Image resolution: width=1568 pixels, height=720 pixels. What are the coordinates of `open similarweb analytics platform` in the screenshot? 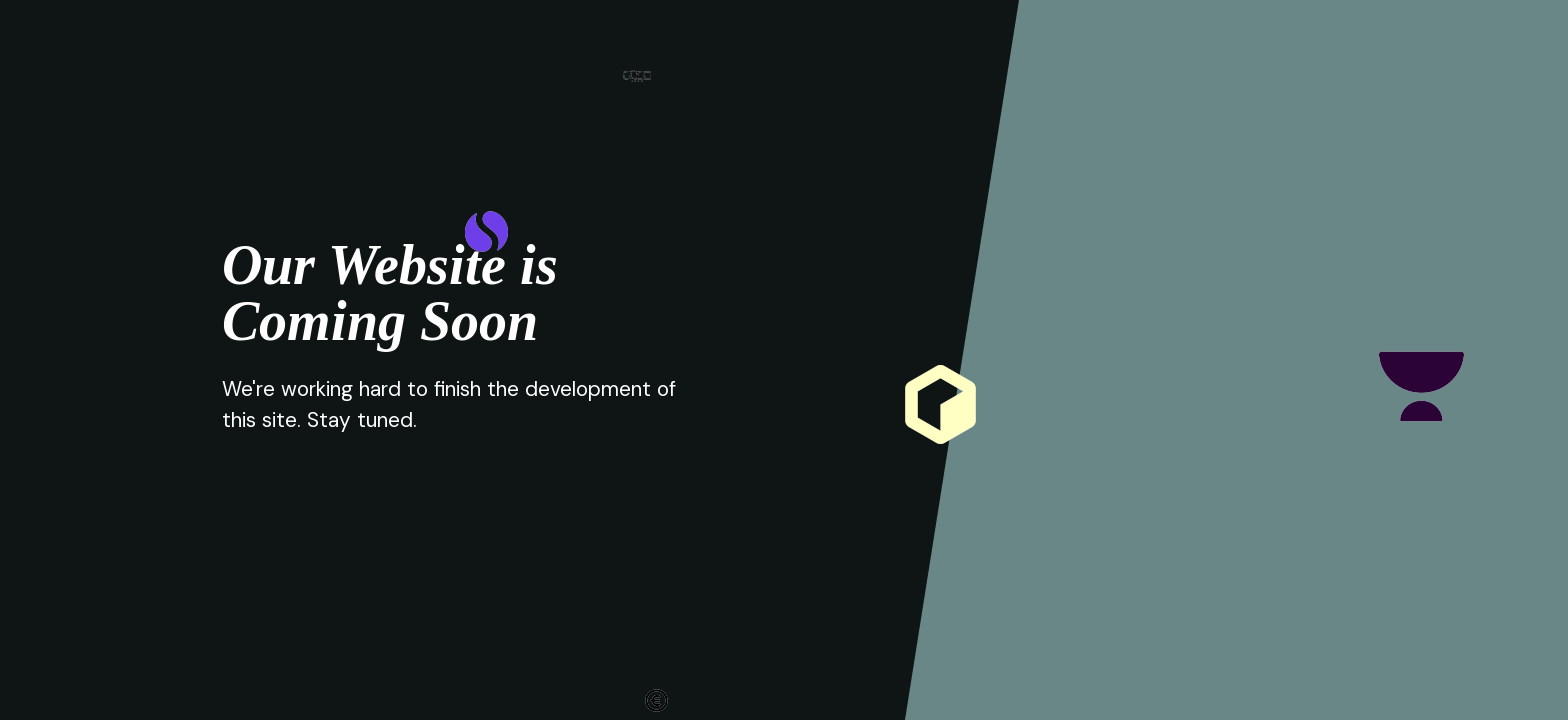 It's located at (486, 231).